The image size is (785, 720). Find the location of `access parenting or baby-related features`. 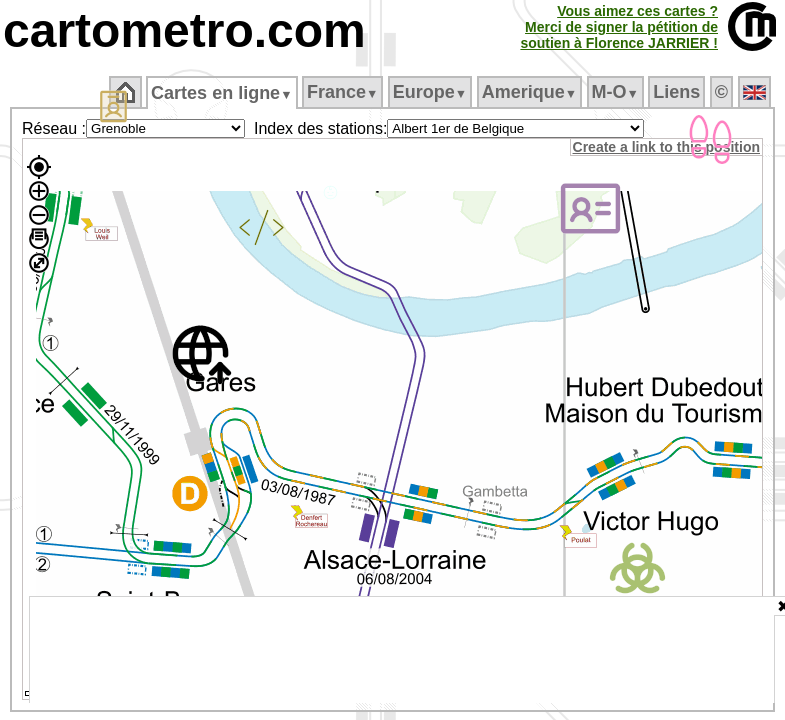

access parenting or baby-related features is located at coordinates (330, 192).